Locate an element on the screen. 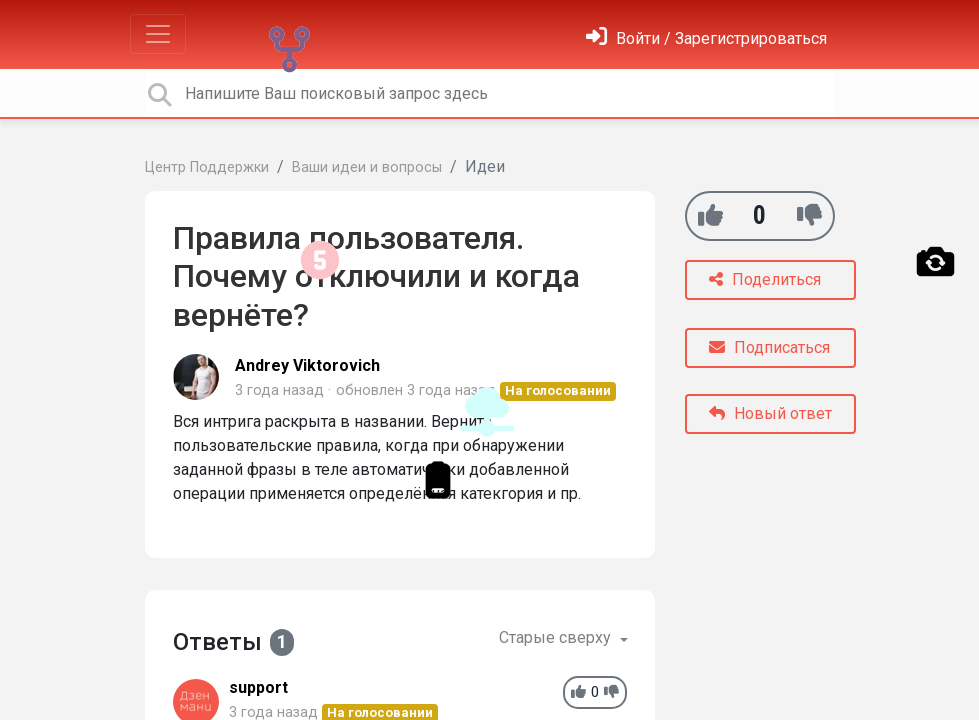 Image resolution: width=979 pixels, height=720 pixels. switch between front and rear camera is located at coordinates (935, 261).